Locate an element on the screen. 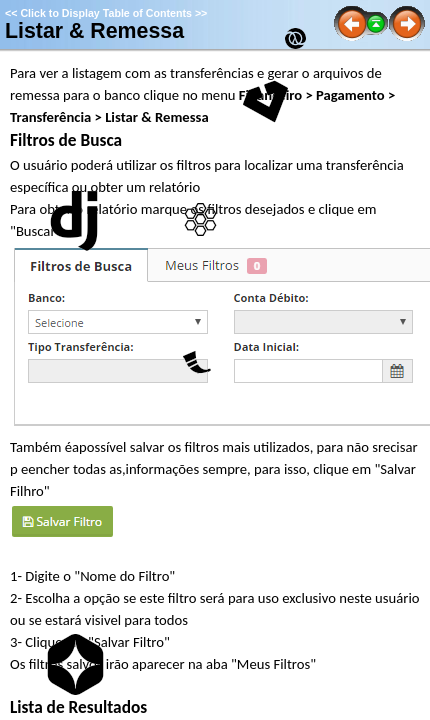  cilium logo - open source cloud native networking platform is located at coordinates (200, 219).